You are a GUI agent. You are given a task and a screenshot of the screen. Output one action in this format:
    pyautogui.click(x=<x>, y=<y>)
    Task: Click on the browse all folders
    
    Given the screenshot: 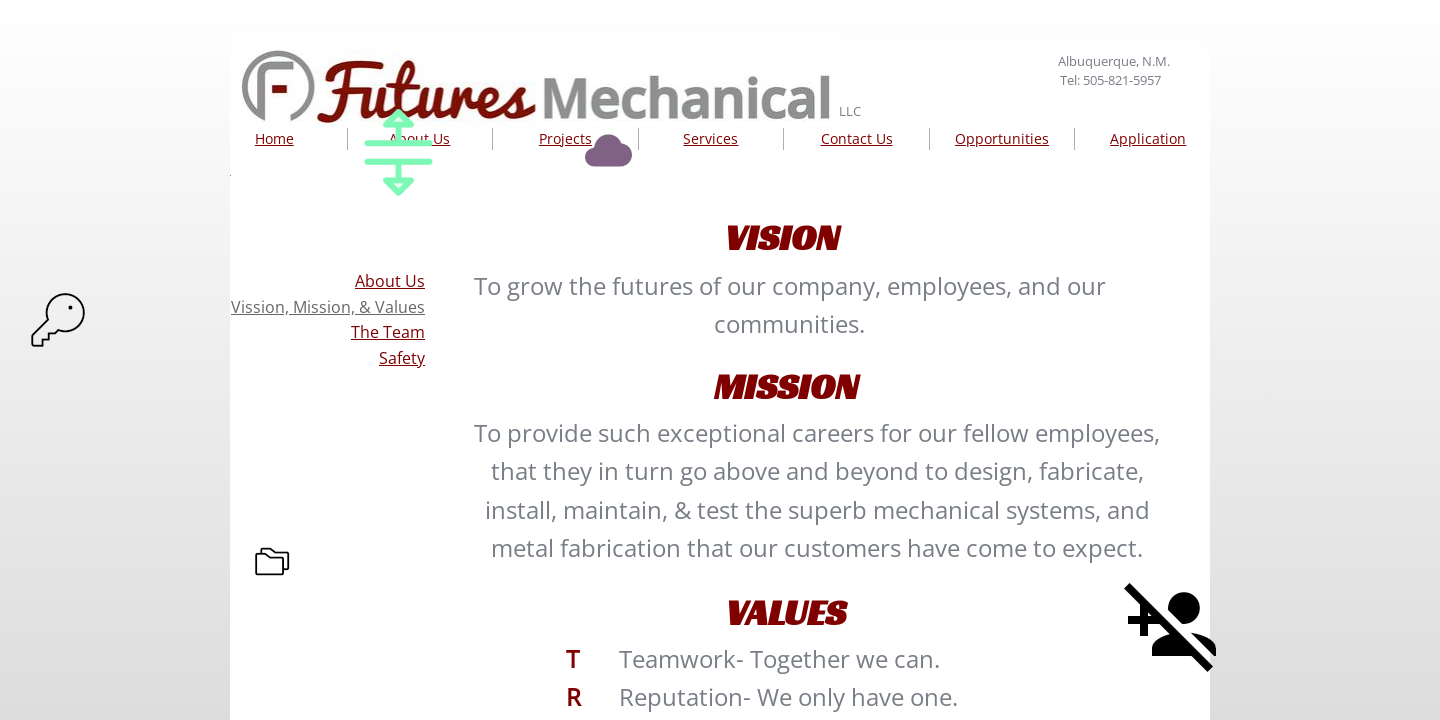 What is the action you would take?
    pyautogui.click(x=271, y=561)
    